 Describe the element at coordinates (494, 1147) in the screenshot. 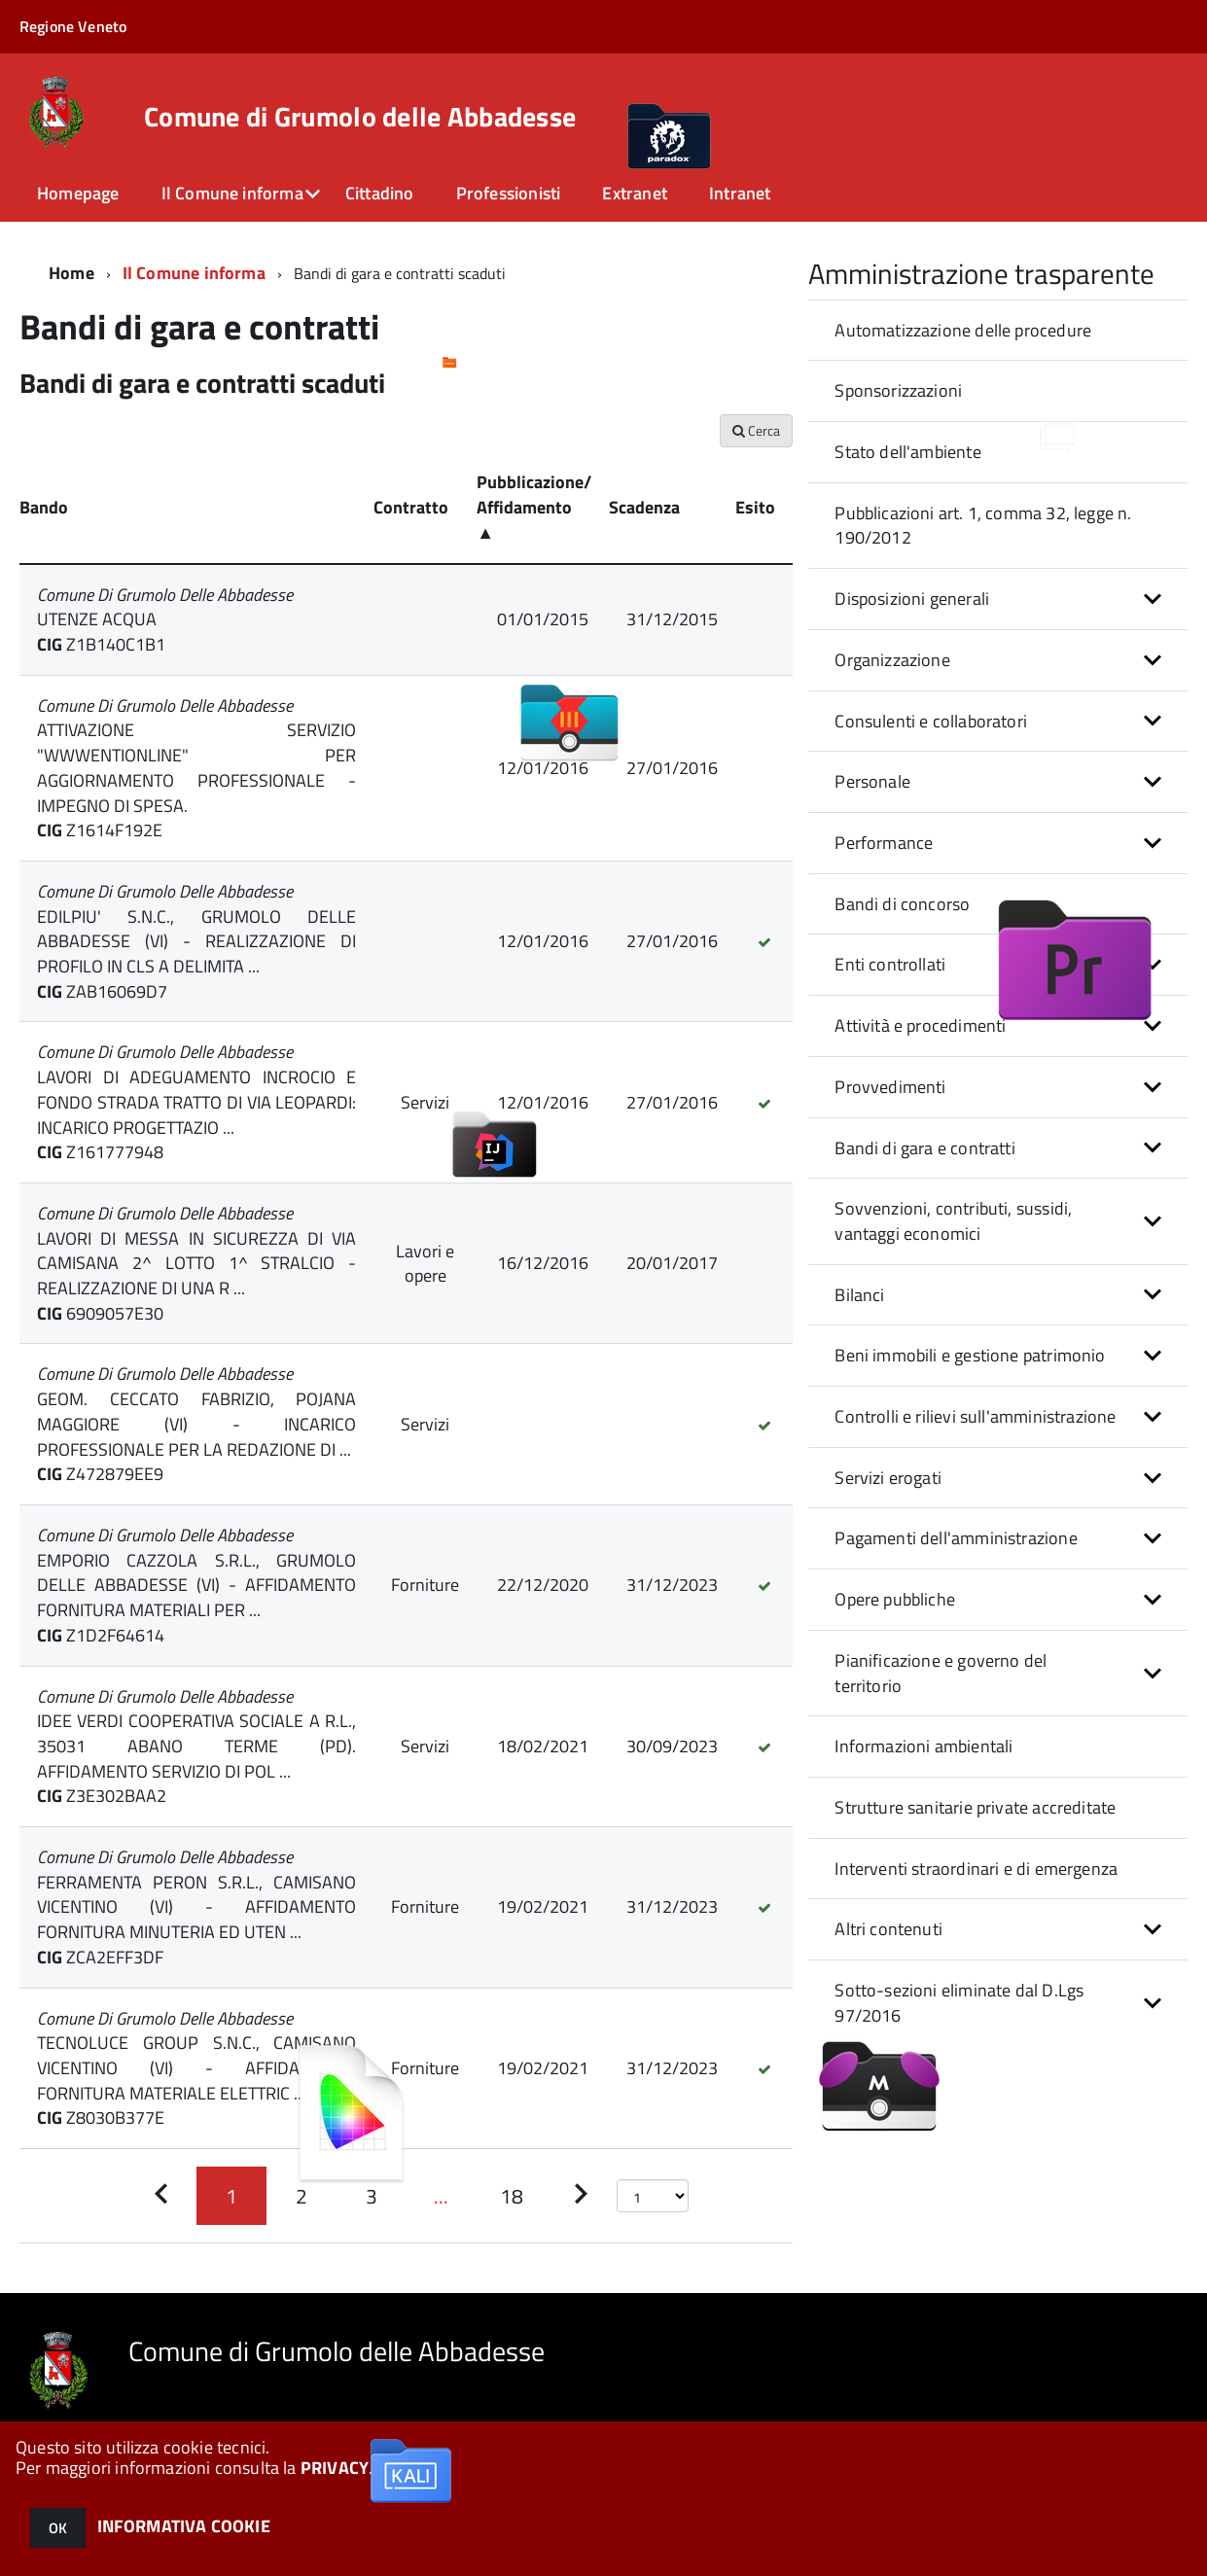

I see `open folder containing IntelliJ IDEA projects` at that location.